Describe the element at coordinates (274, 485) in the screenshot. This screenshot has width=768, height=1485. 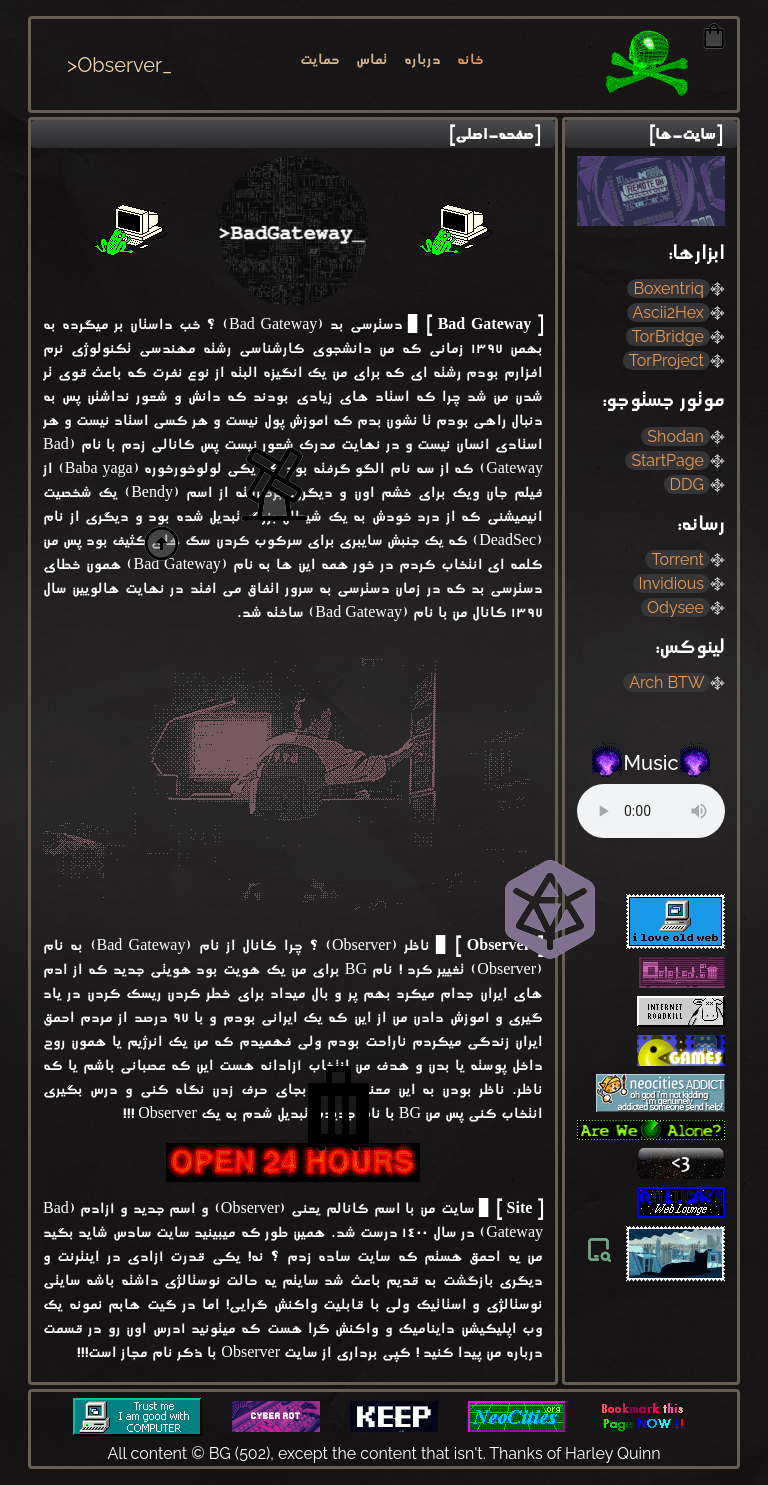
I see `indicates renewable or wind energy options` at that location.